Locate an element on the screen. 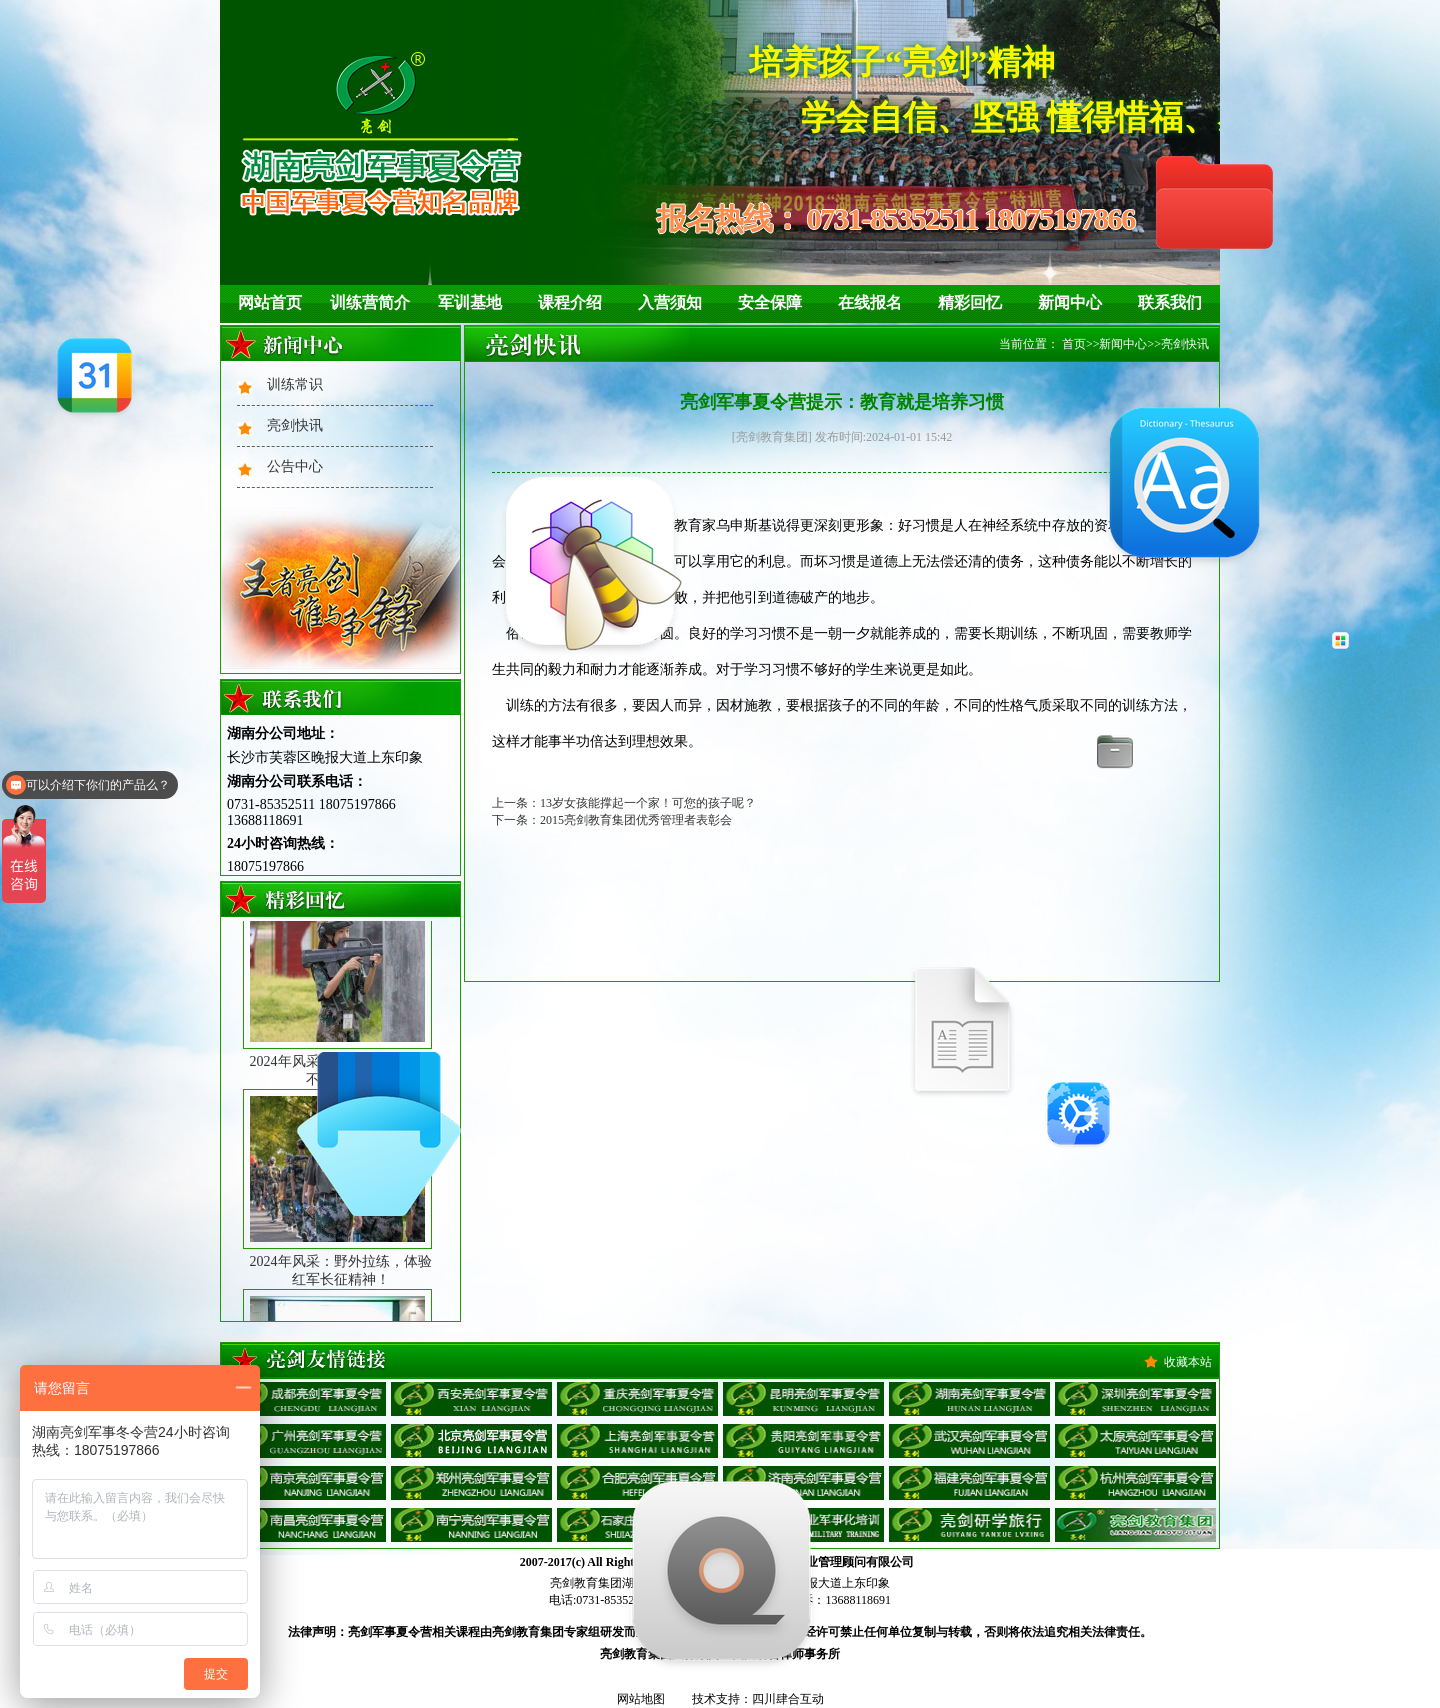 The width and height of the screenshot is (1440, 1708). open eudic dictionary app is located at coordinates (1184, 482).